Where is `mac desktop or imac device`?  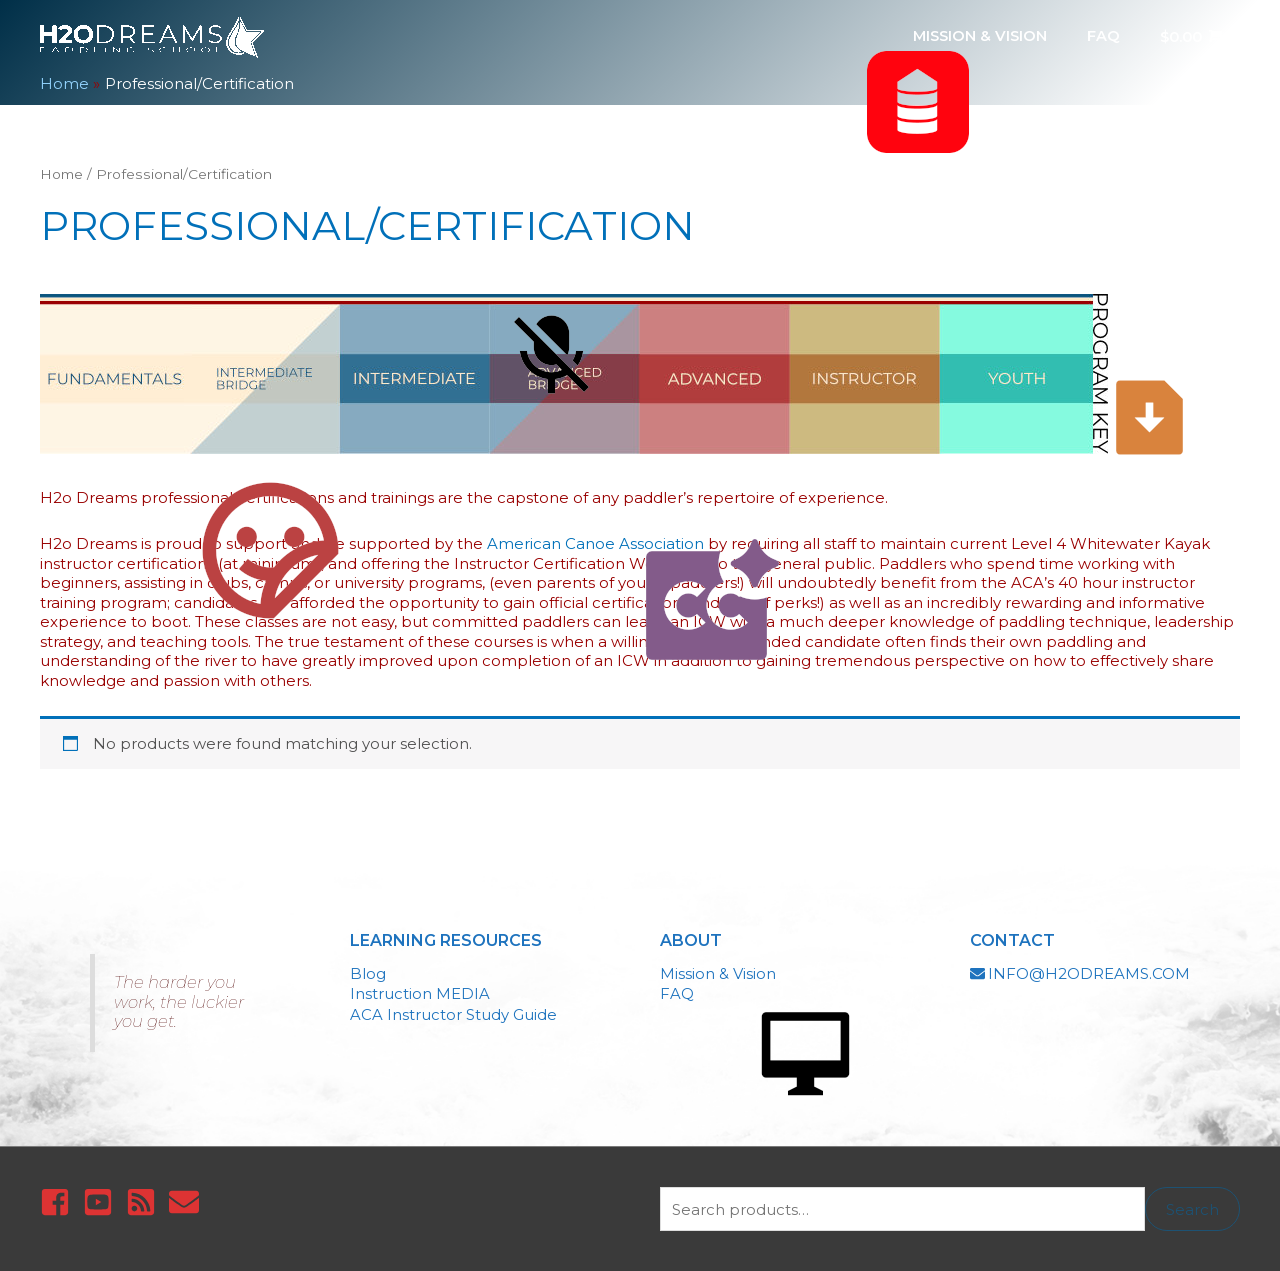 mac desktop or imac device is located at coordinates (805, 1051).